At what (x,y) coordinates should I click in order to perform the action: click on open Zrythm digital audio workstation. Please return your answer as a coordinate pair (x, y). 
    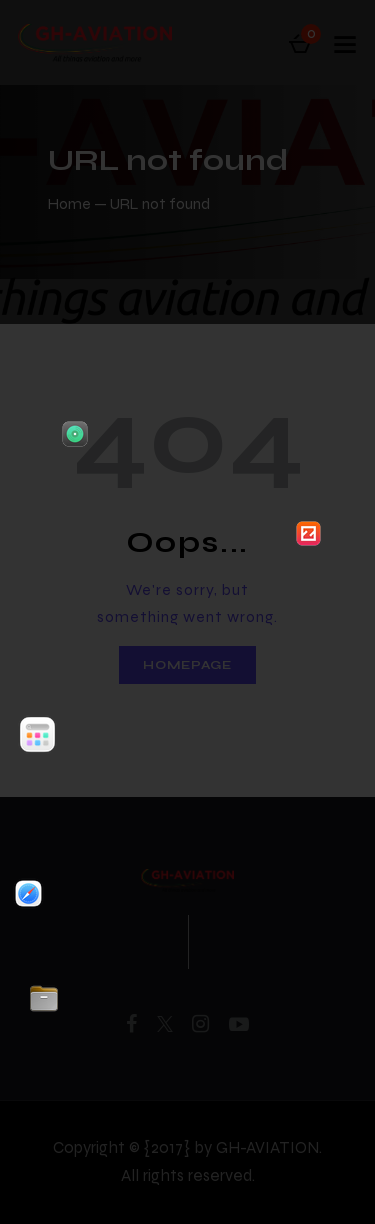
    Looking at the image, I should click on (308, 533).